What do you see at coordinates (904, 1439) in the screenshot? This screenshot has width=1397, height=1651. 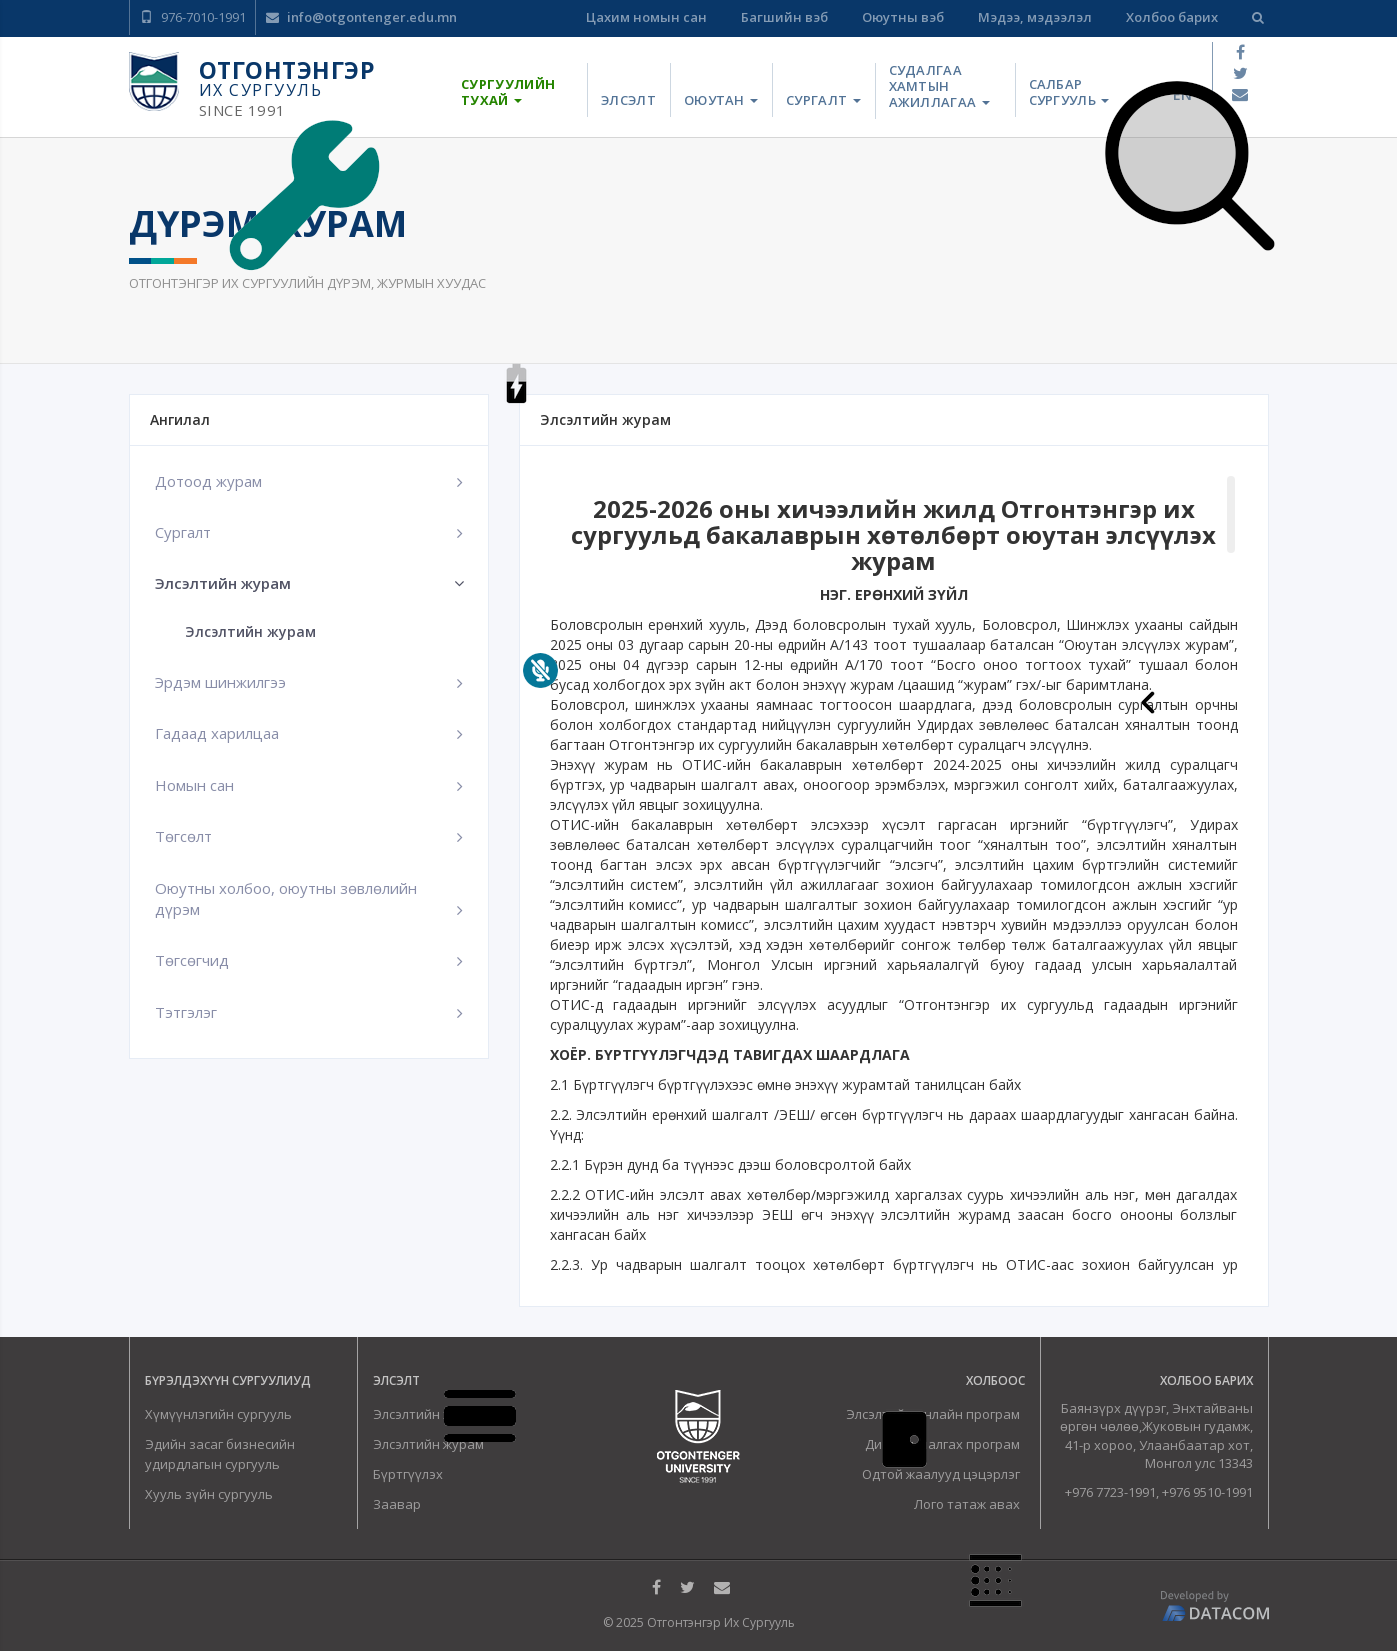 I see `door sensor status indicator` at bounding box center [904, 1439].